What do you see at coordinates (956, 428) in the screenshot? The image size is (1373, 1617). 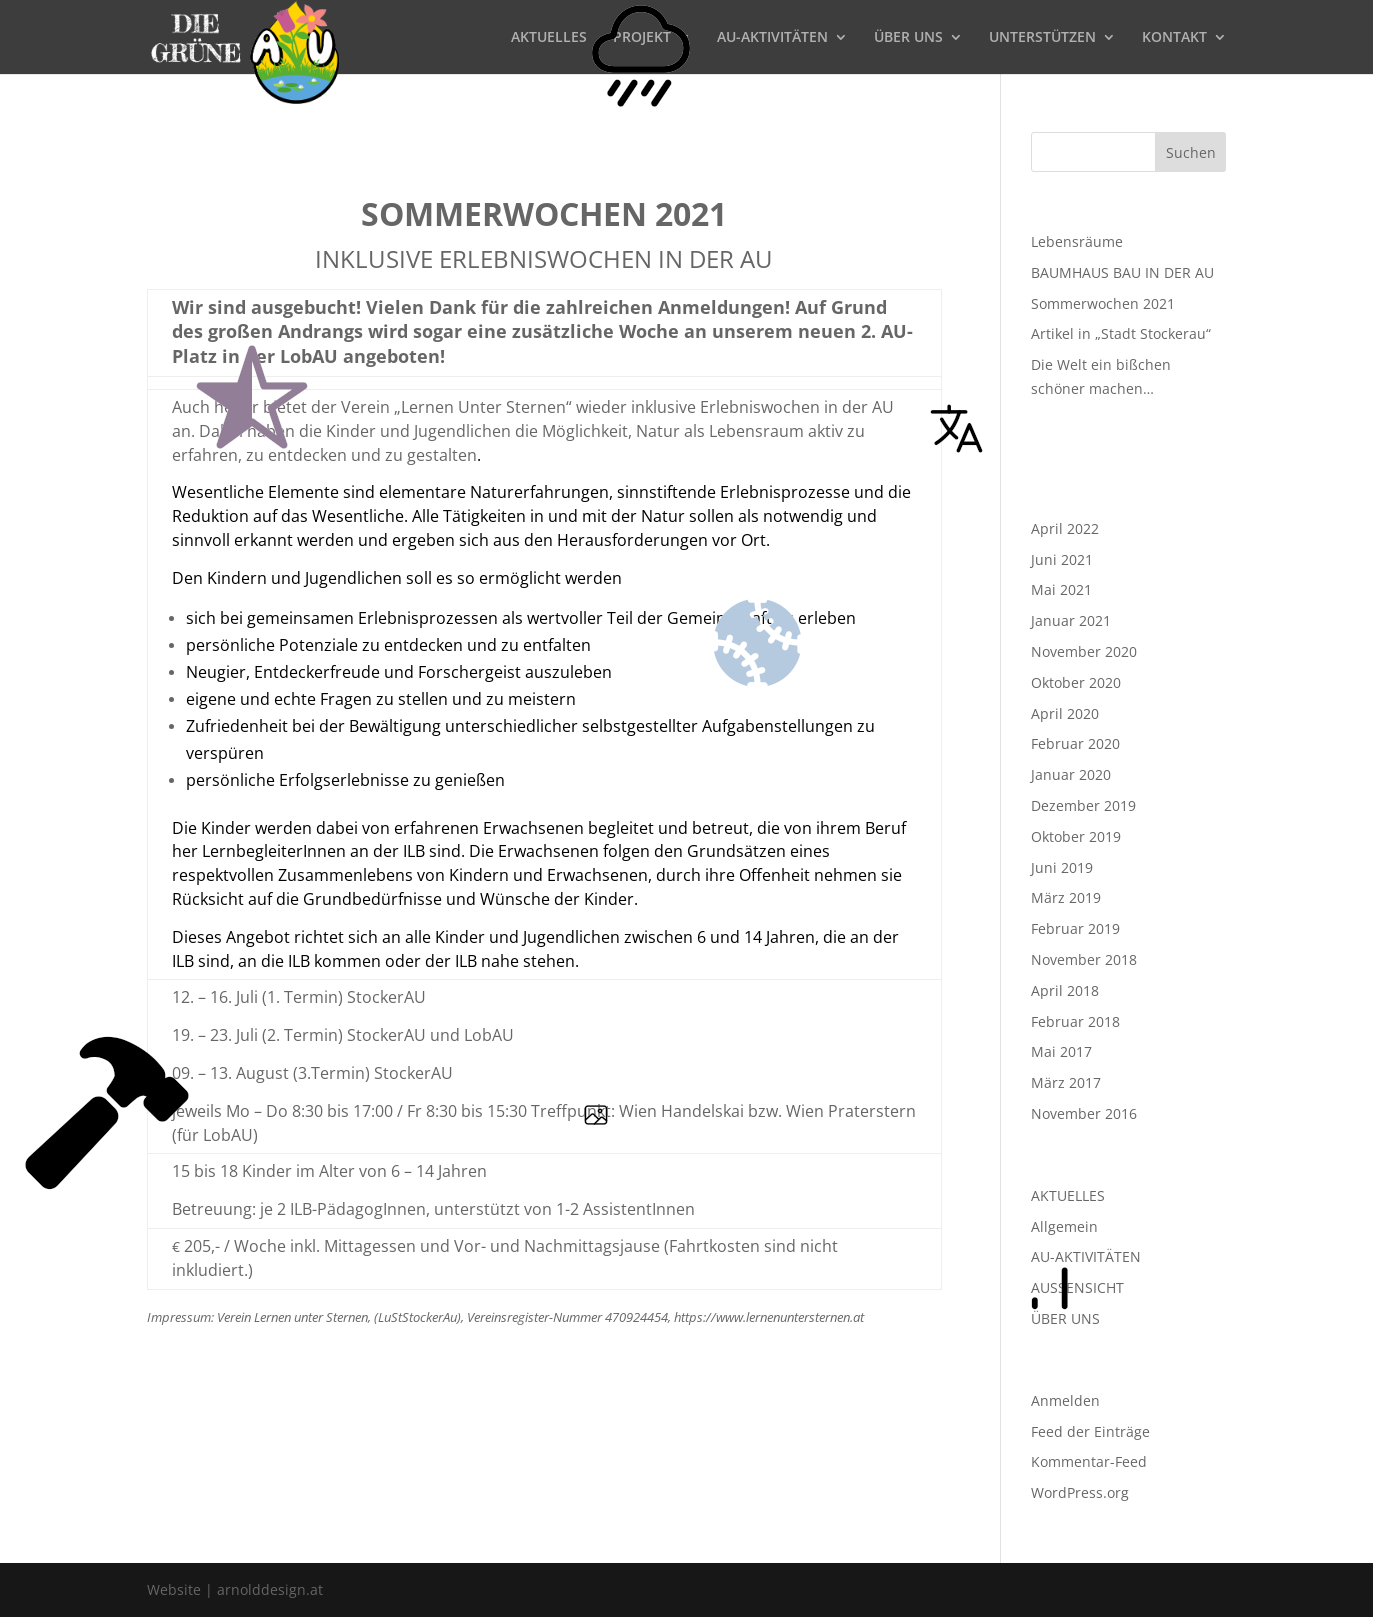 I see `change language settings` at bounding box center [956, 428].